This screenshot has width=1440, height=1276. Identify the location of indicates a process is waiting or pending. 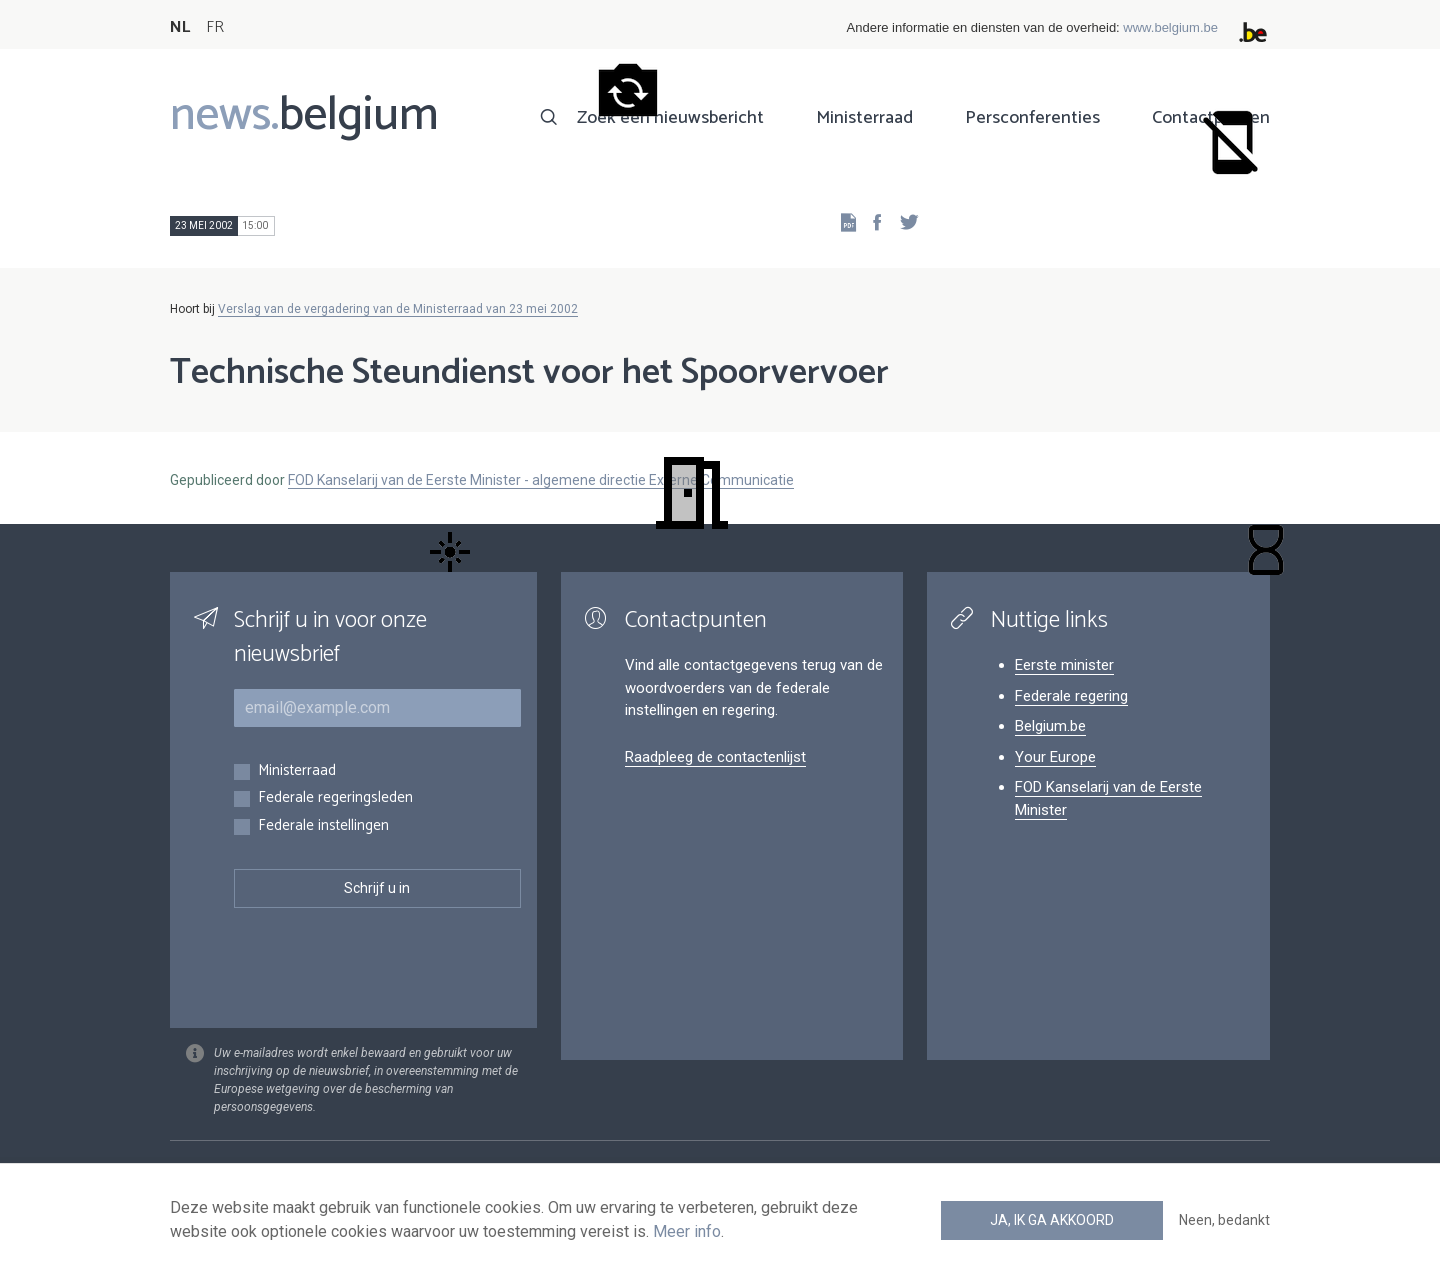
(1266, 550).